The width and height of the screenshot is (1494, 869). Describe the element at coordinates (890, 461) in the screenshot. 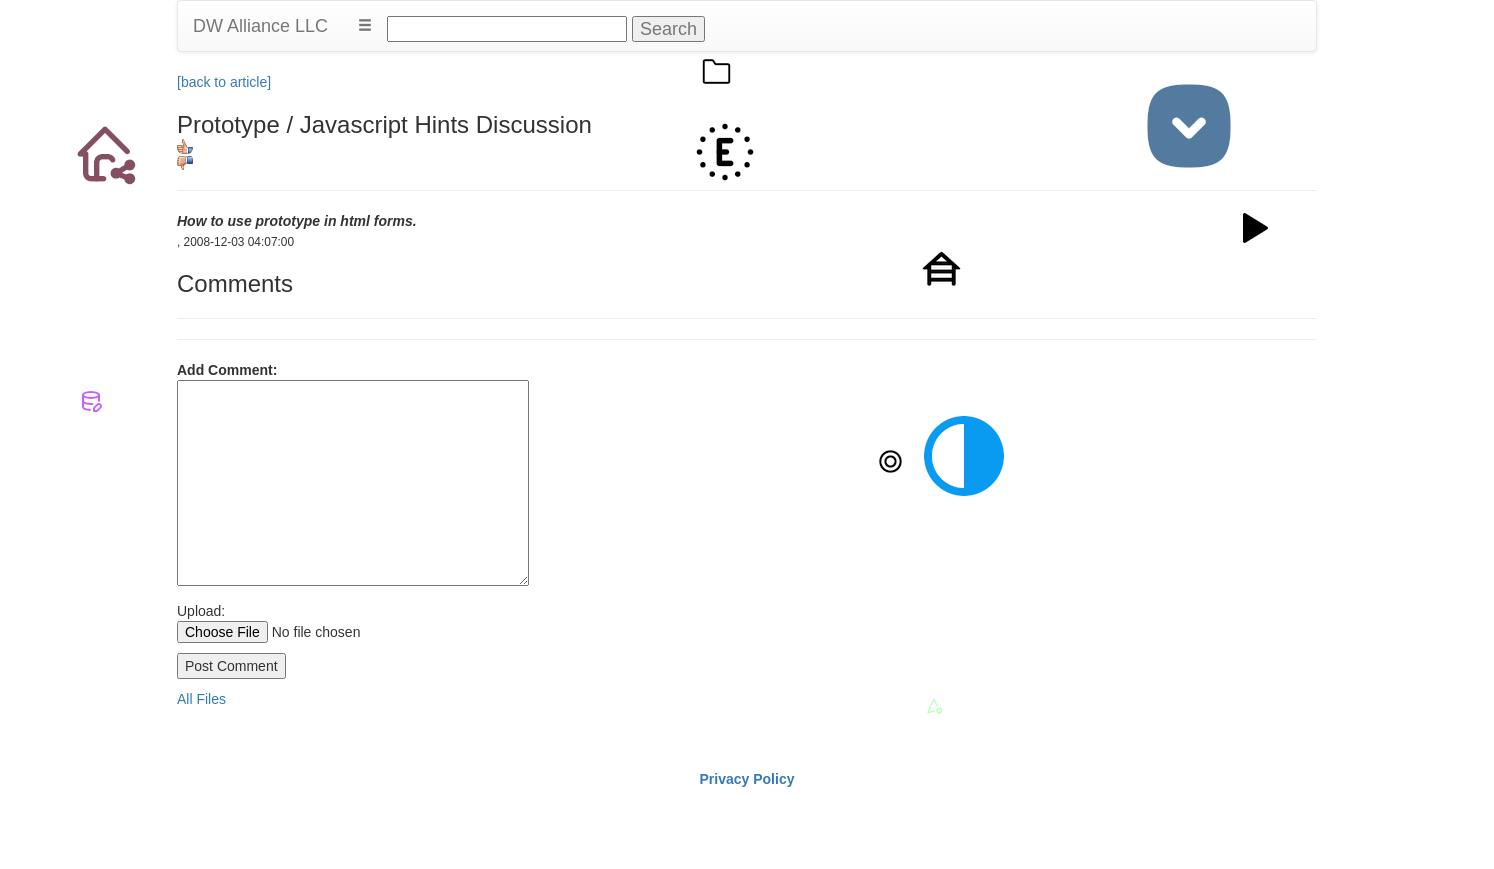

I see `playstation circle button icon` at that location.